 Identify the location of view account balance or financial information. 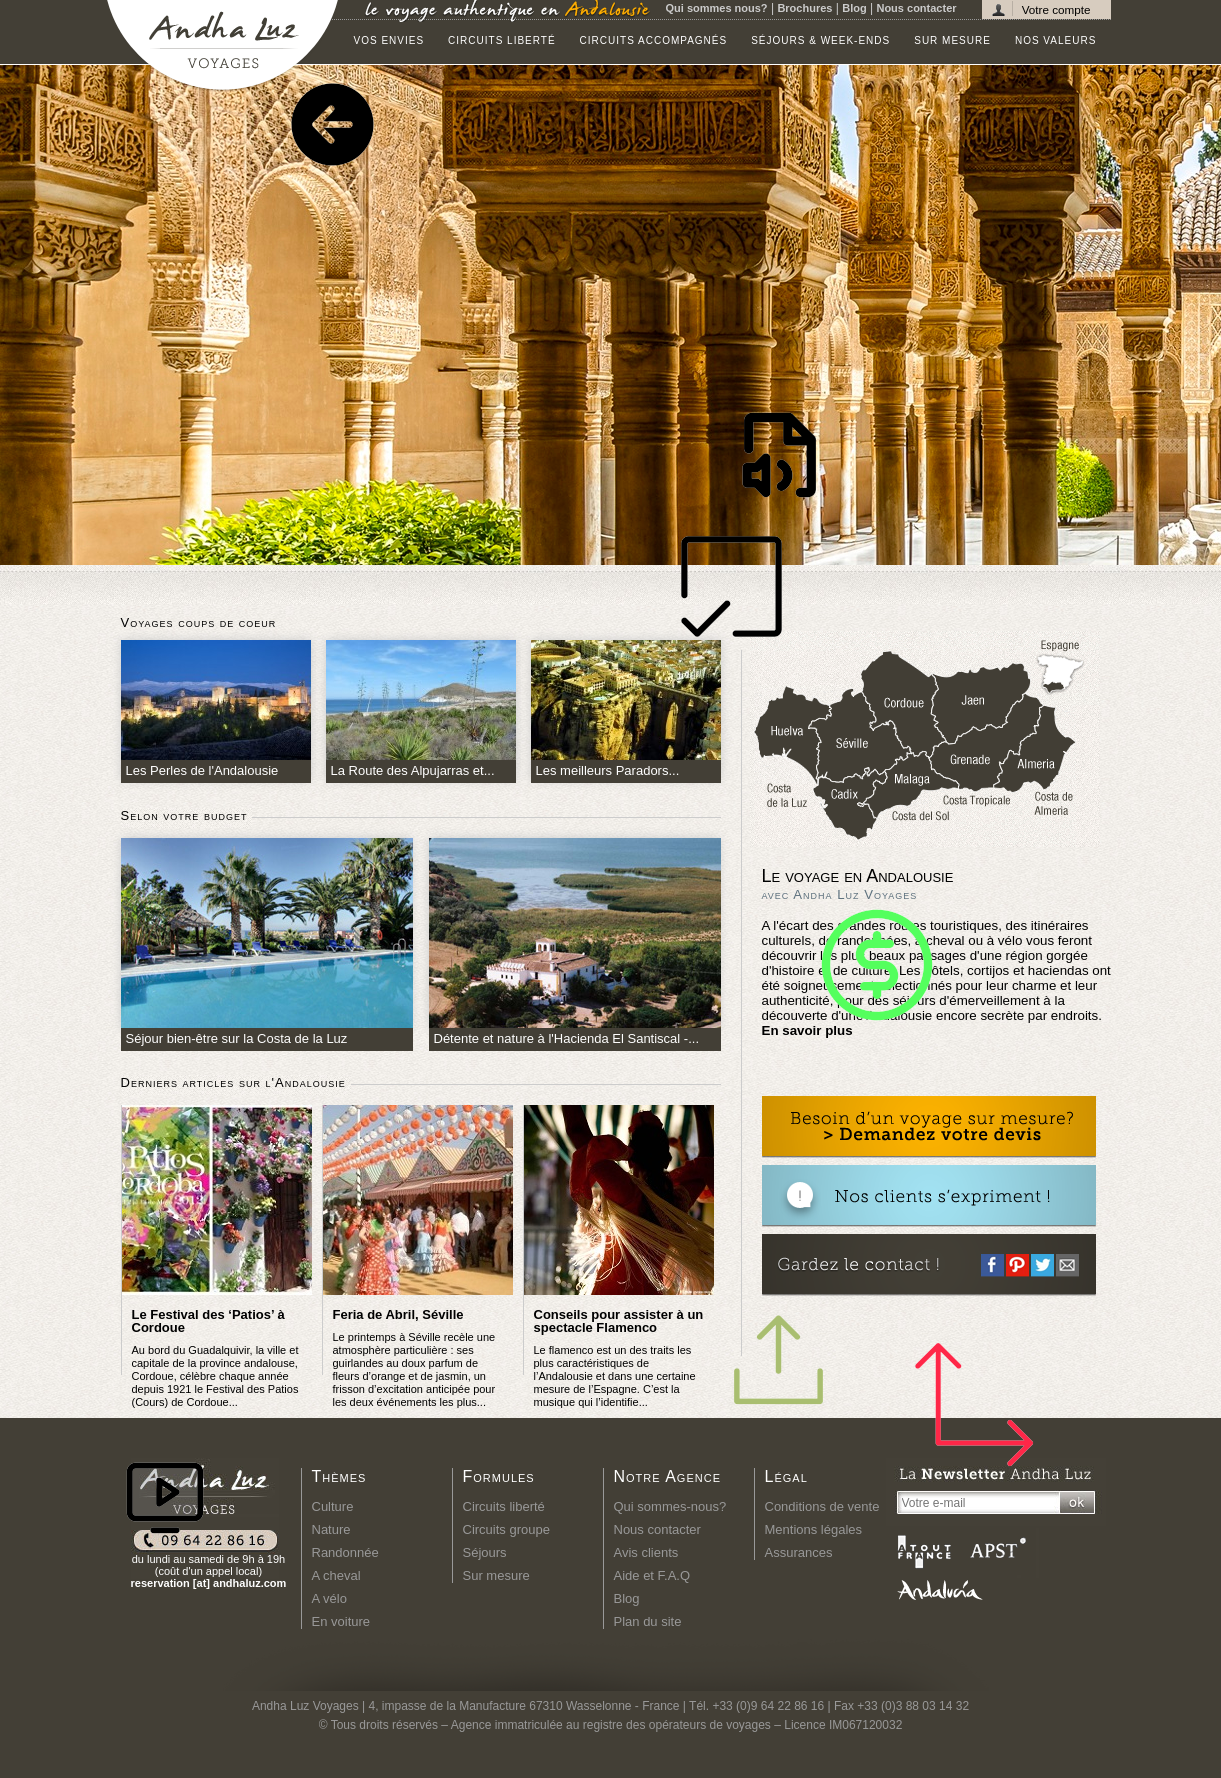
(877, 965).